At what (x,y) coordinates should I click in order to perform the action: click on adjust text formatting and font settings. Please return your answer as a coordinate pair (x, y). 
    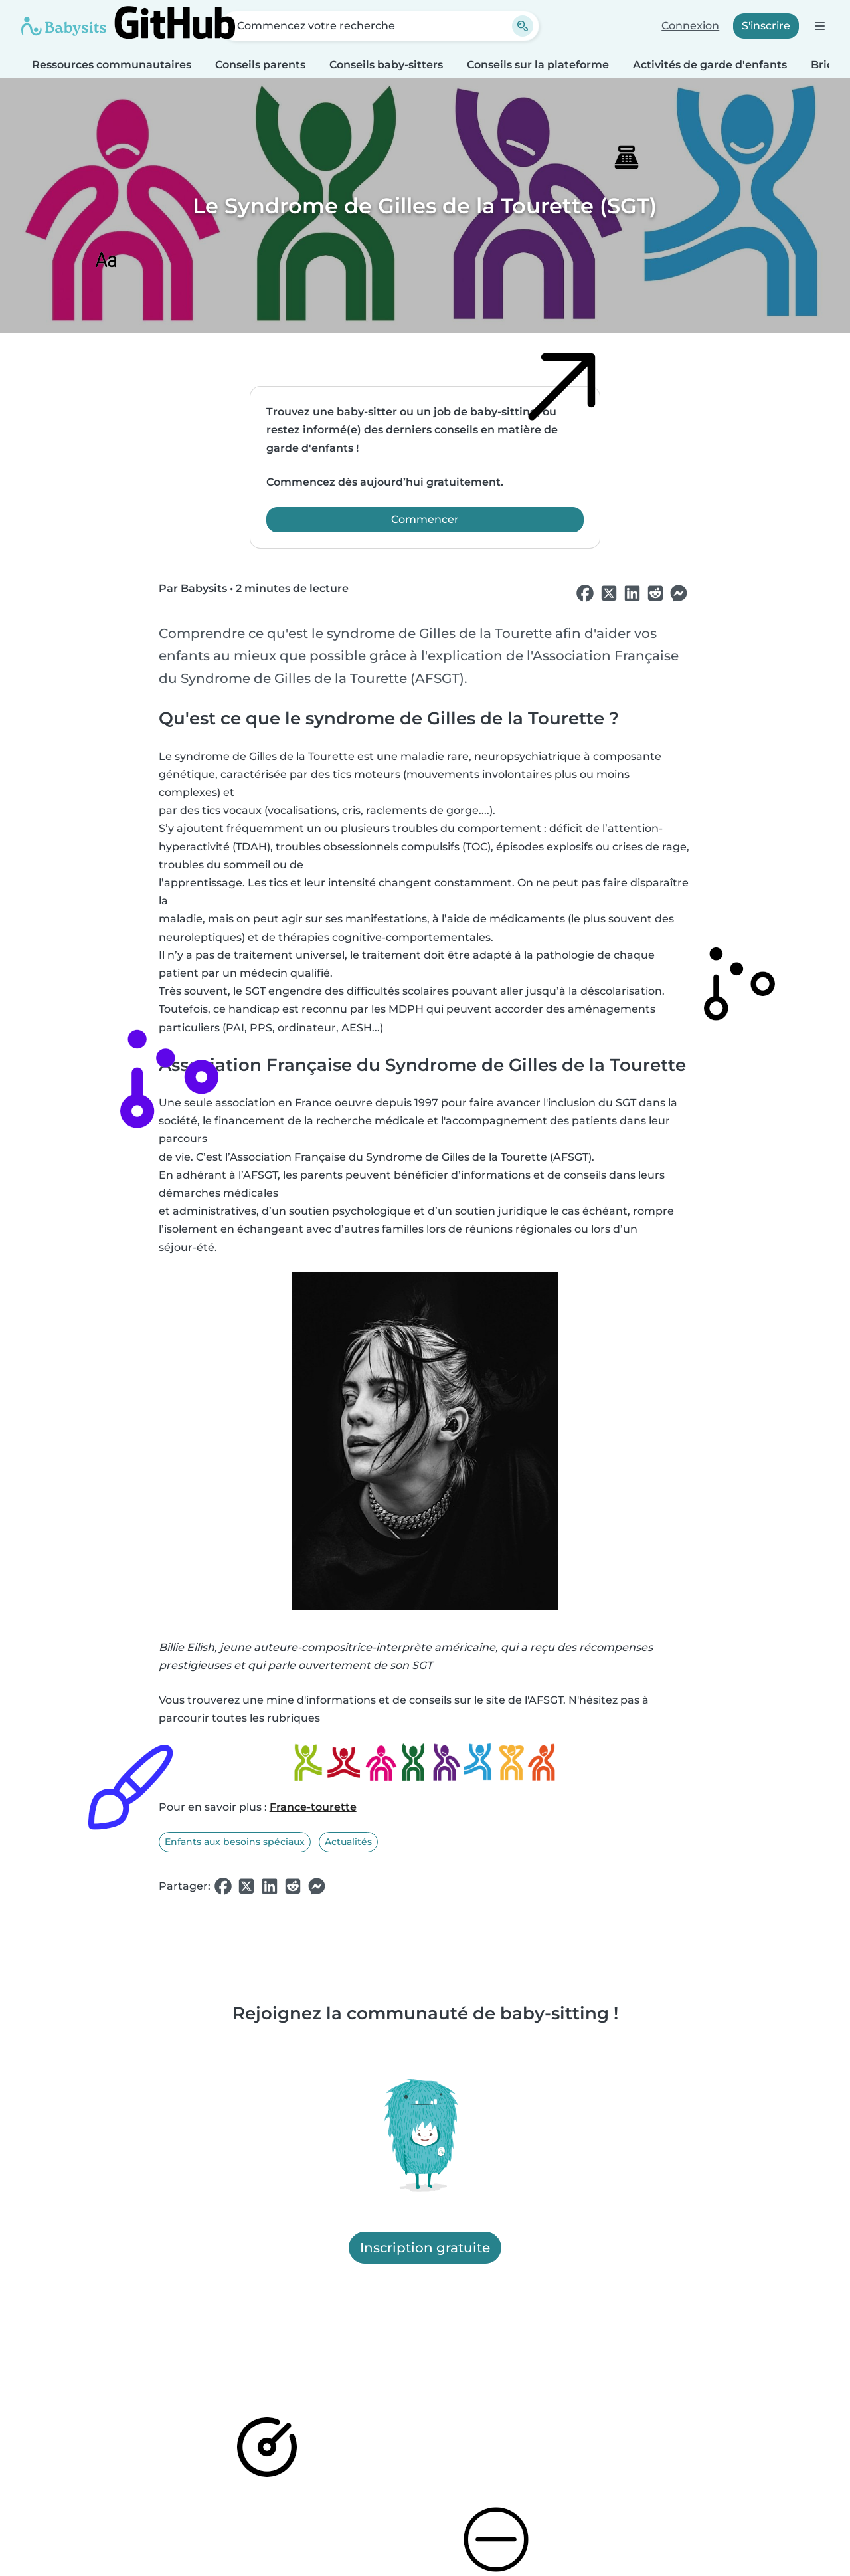
    Looking at the image, I should click on (106, 260).